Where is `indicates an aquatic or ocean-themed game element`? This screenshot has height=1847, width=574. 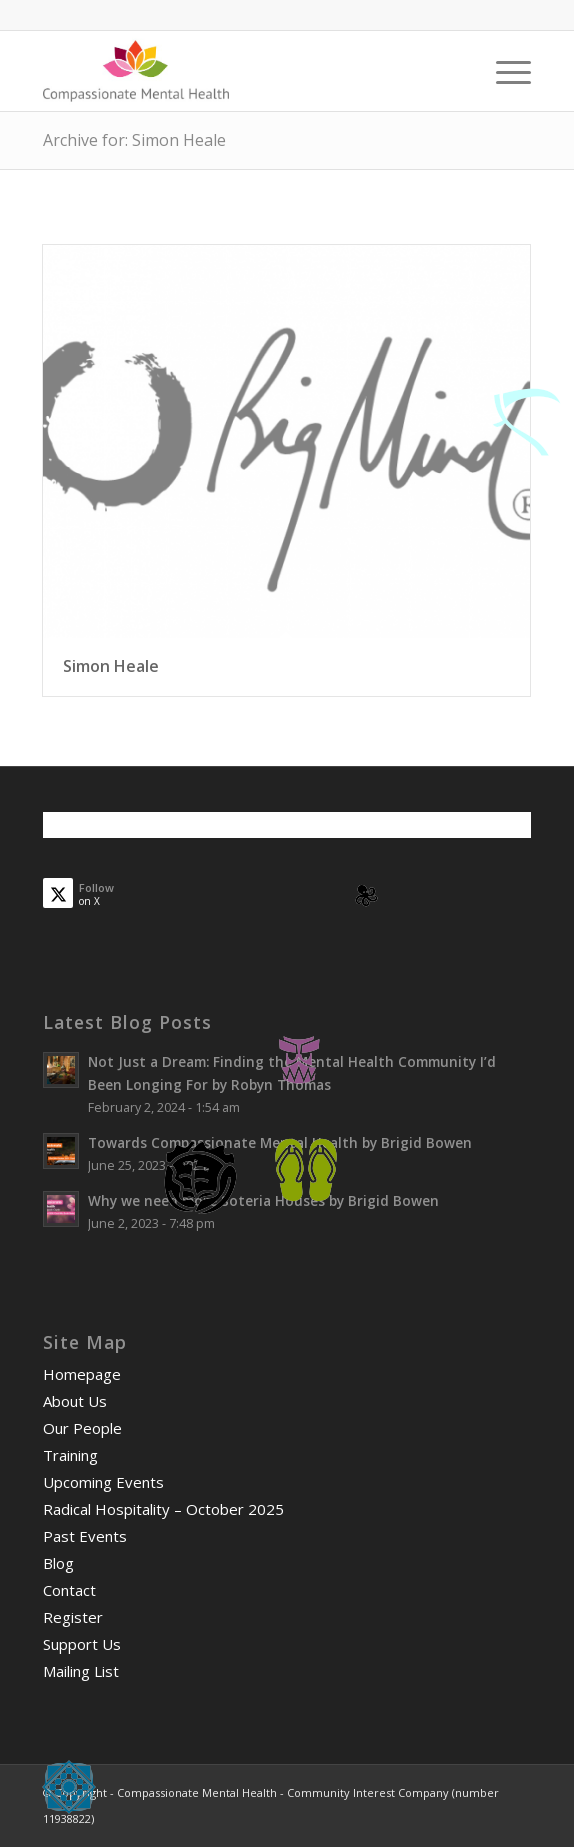 indicates an aquatic or ocean-themed game element is located at coordinates (366, 895).